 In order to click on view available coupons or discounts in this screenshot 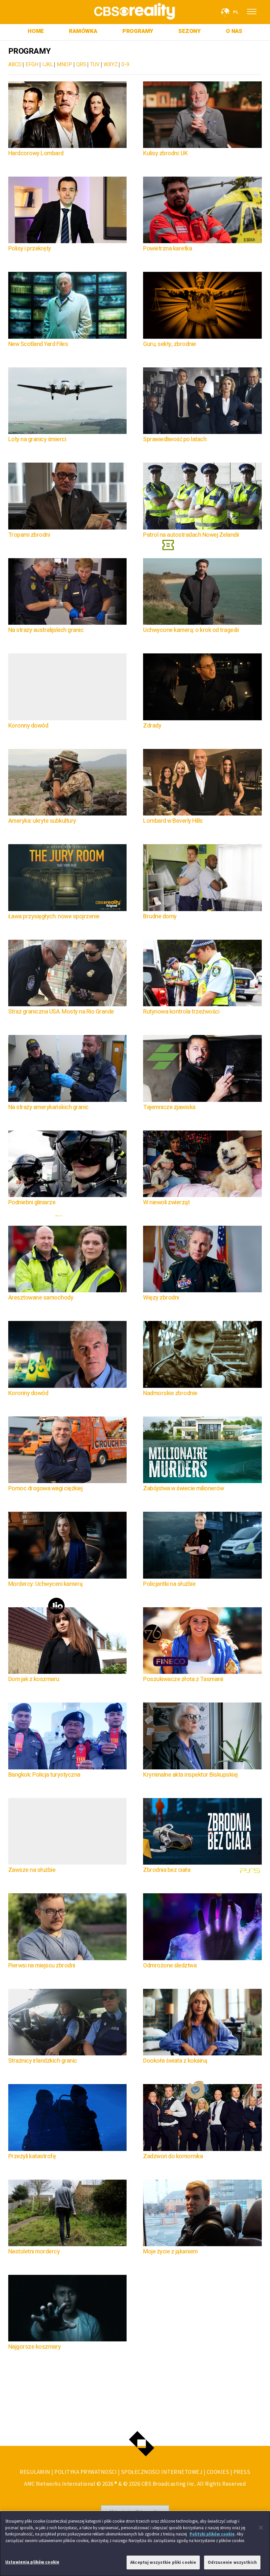, I will do `click(168, 545)`.